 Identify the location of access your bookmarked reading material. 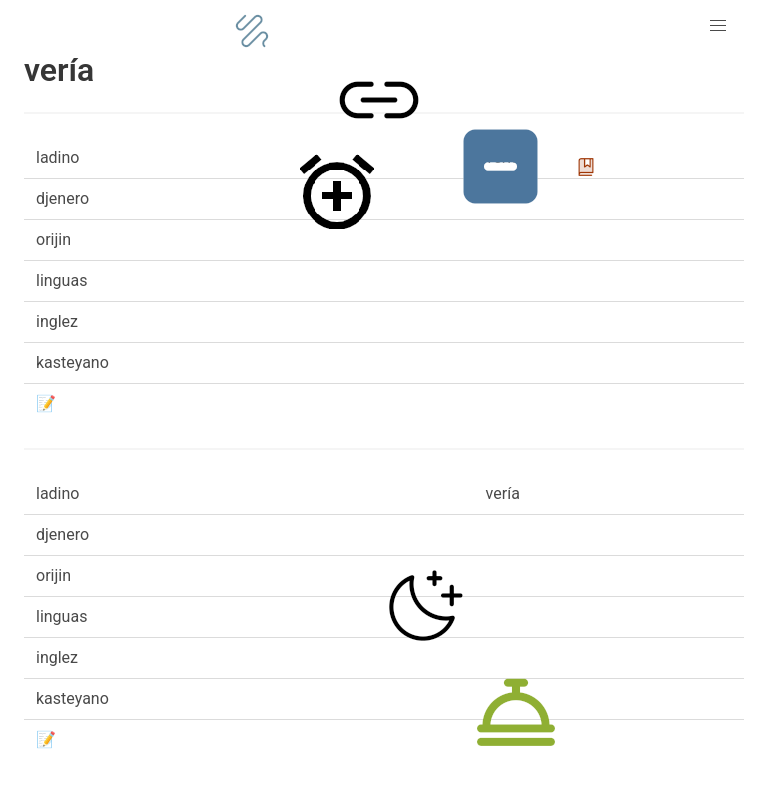
(586, 167).